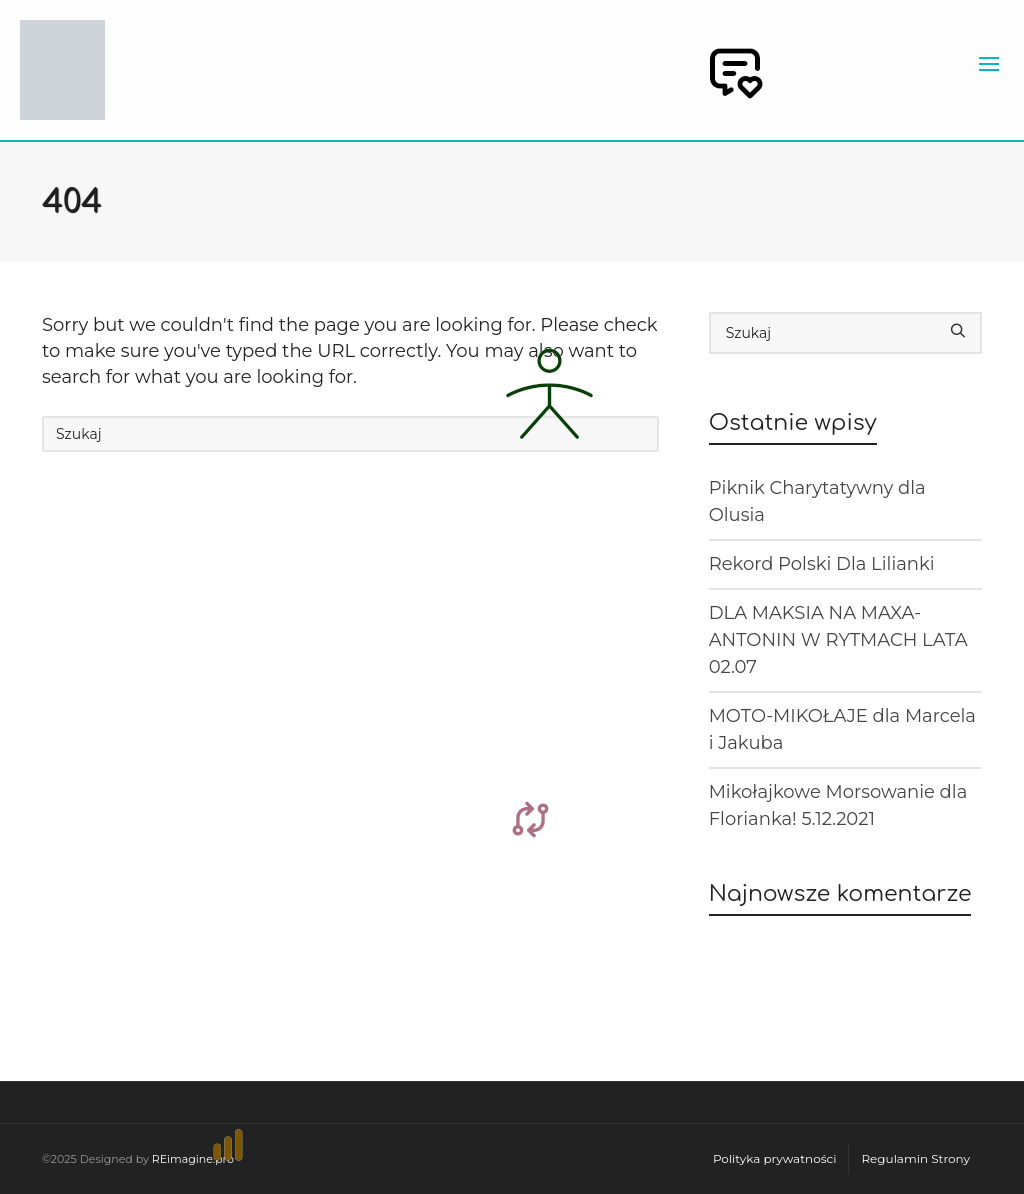 The height and width of the screenshot is (1194, 1024). I want to click on view liked or favorited messages, so click(735, 71).